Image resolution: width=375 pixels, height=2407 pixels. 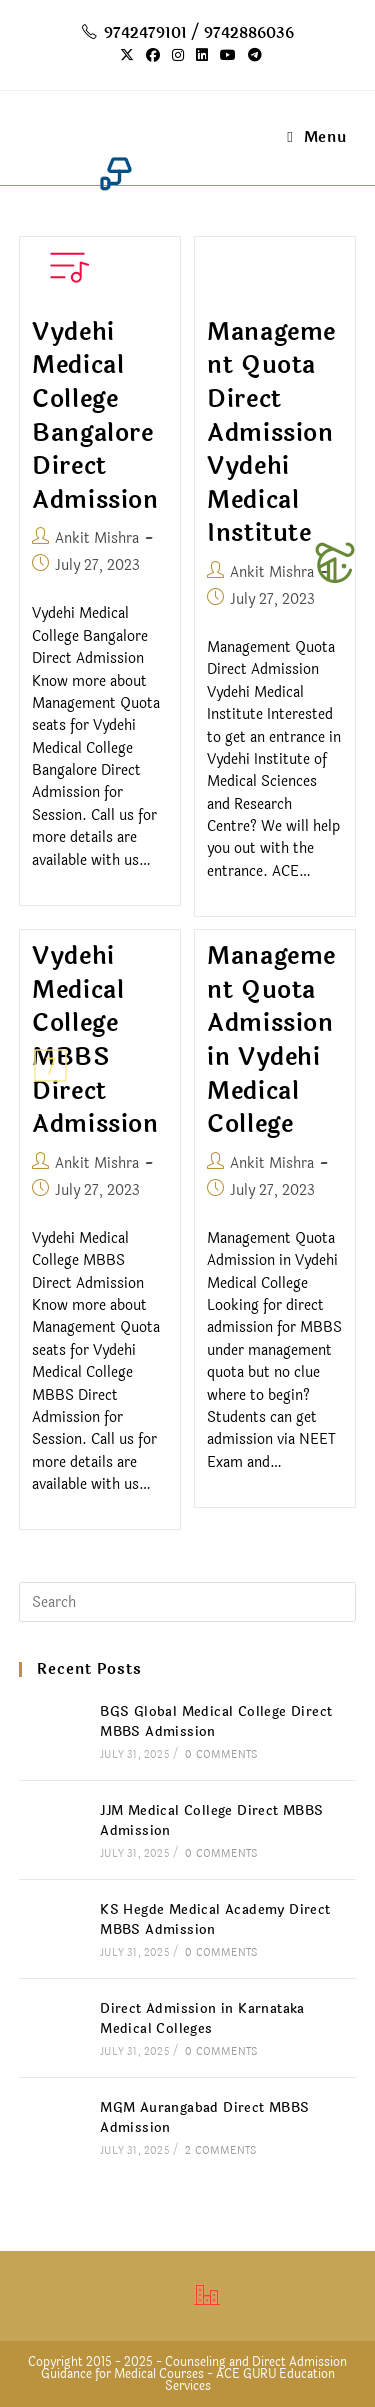 What do you see at coordinates (67, 265) in the screenshot?
I see `view your playlist` at bounding box center [67, 265].